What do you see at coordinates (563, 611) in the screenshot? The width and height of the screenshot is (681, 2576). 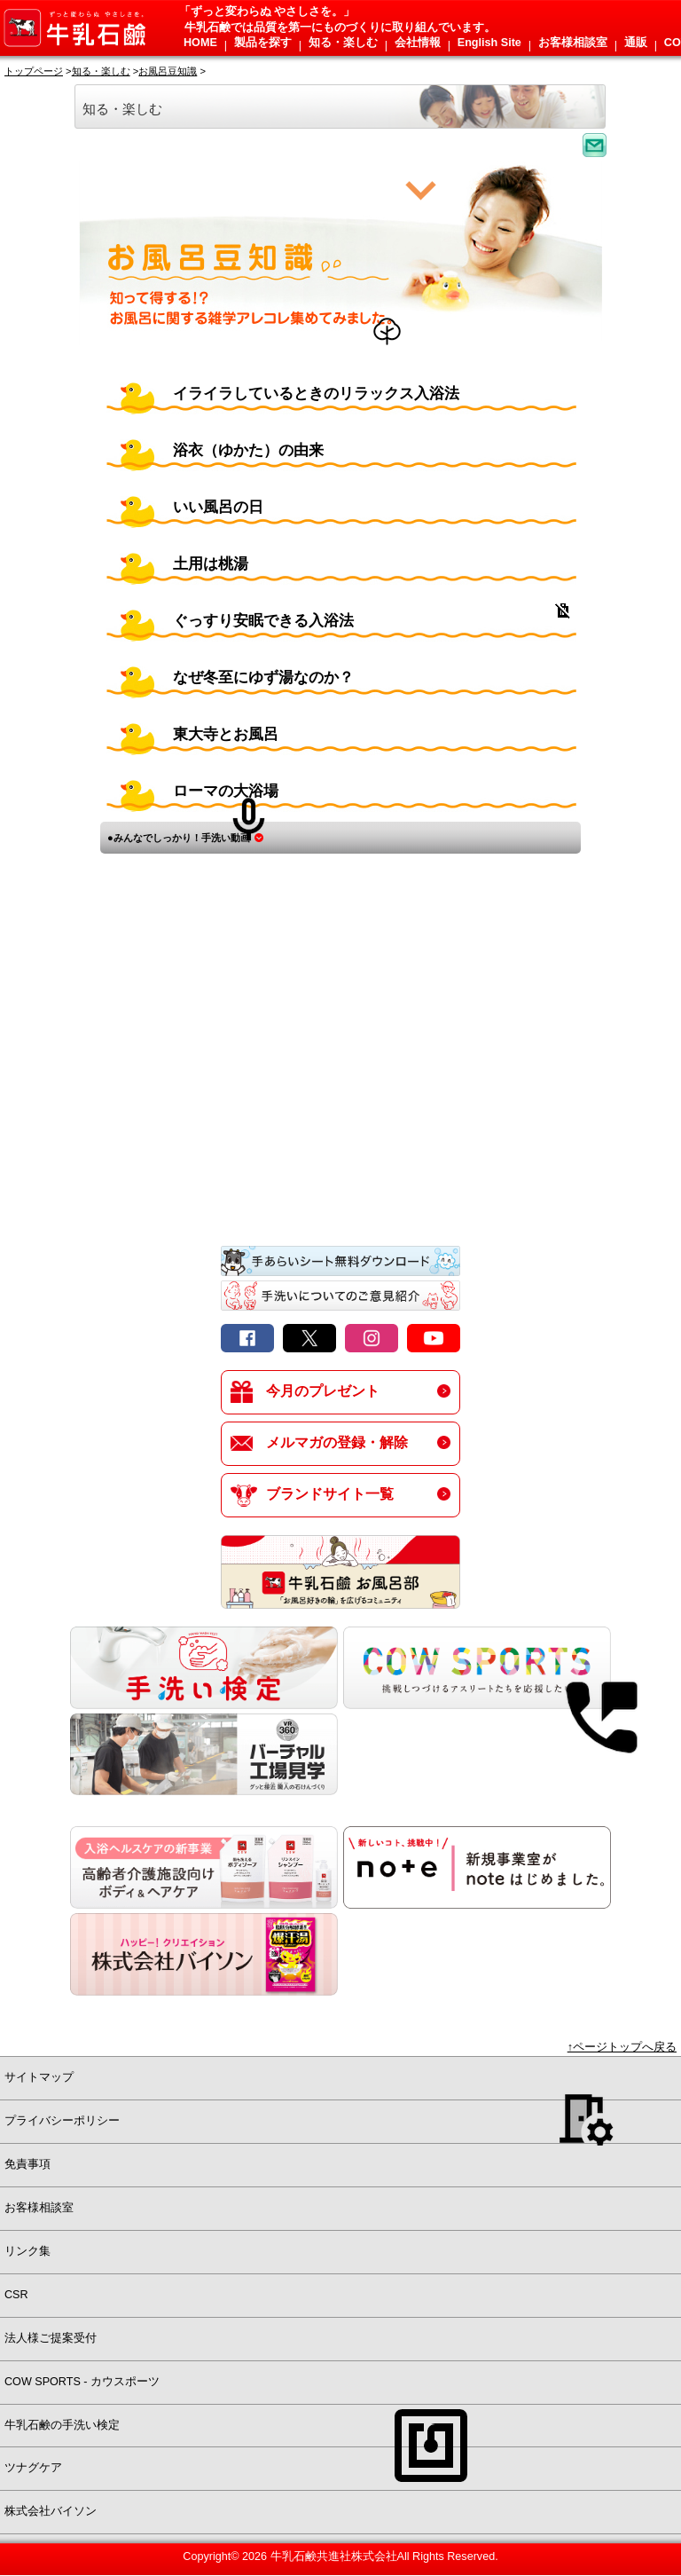 I see `no luggage allowed in this area` at bounding box center [563, 611].